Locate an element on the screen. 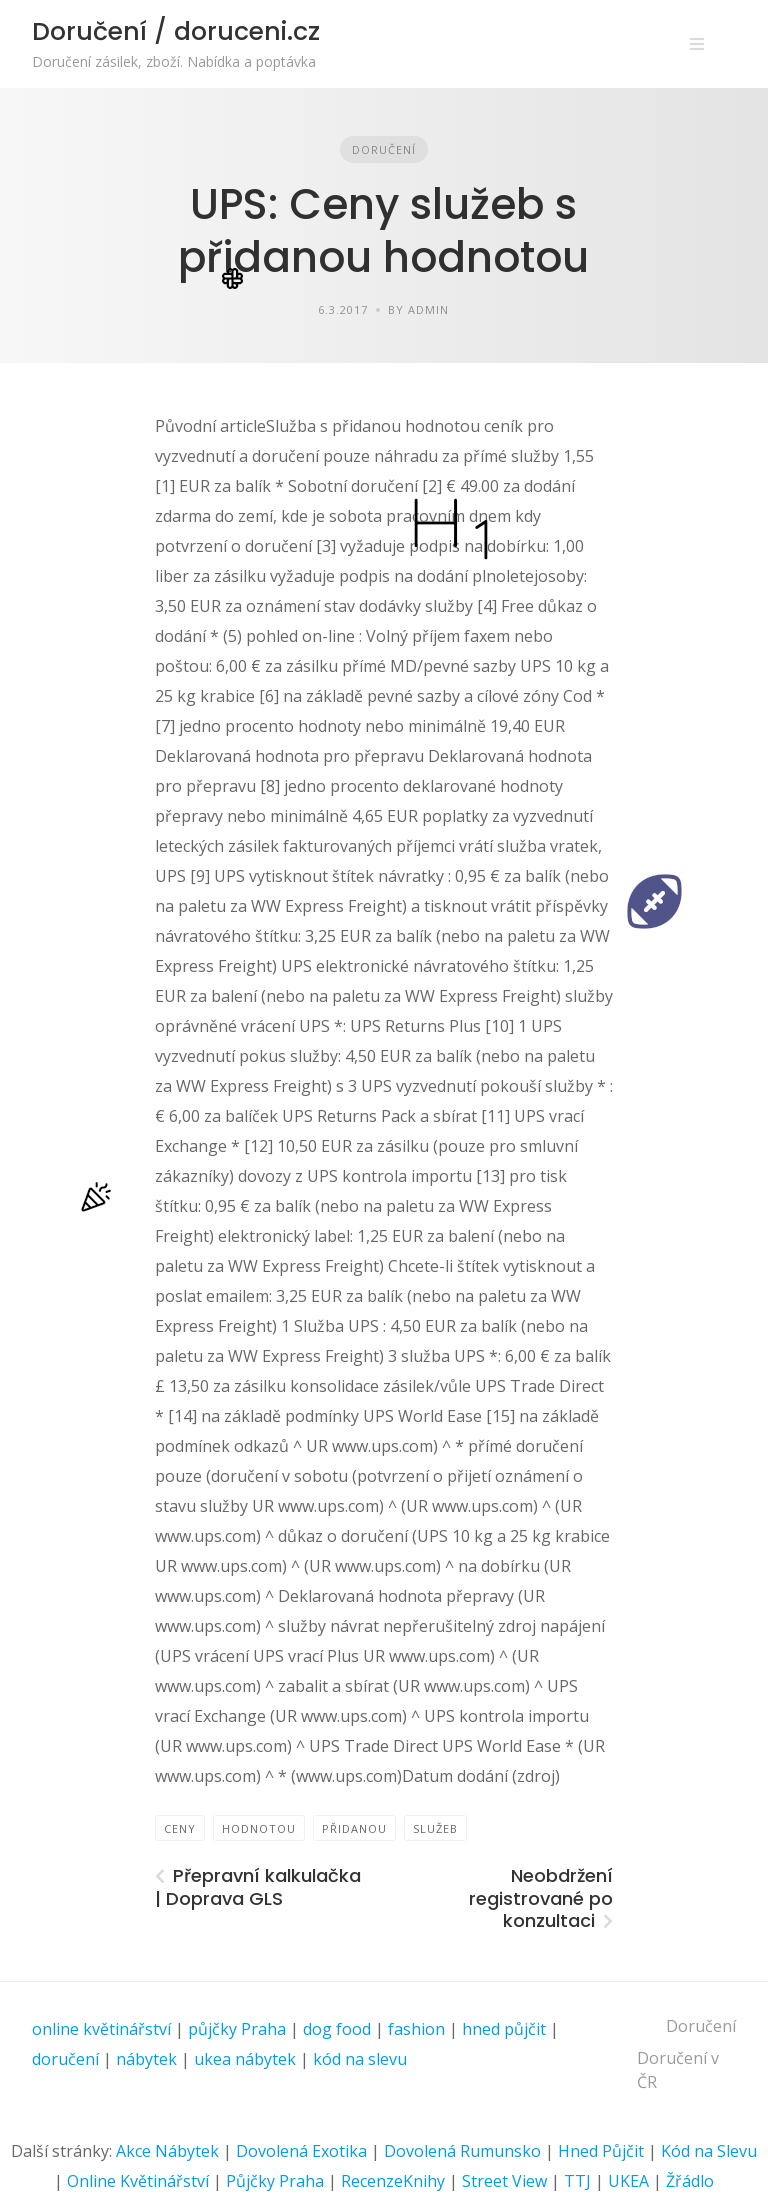 The width and height of the screenshot is (768, 2206). indicates a celebration or achievement is located at coordinates (94, 1198).